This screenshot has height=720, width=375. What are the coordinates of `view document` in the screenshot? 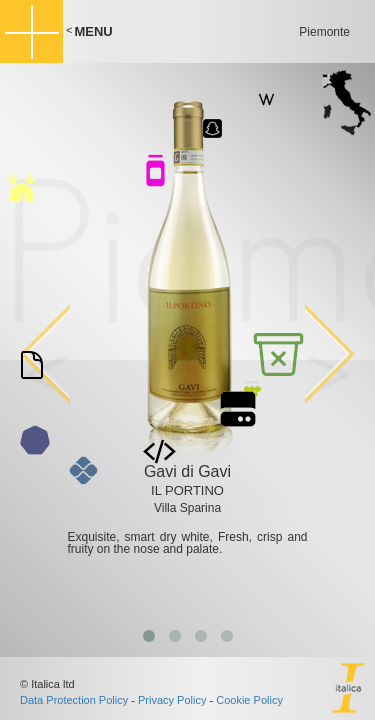 It's located at (32, 365).